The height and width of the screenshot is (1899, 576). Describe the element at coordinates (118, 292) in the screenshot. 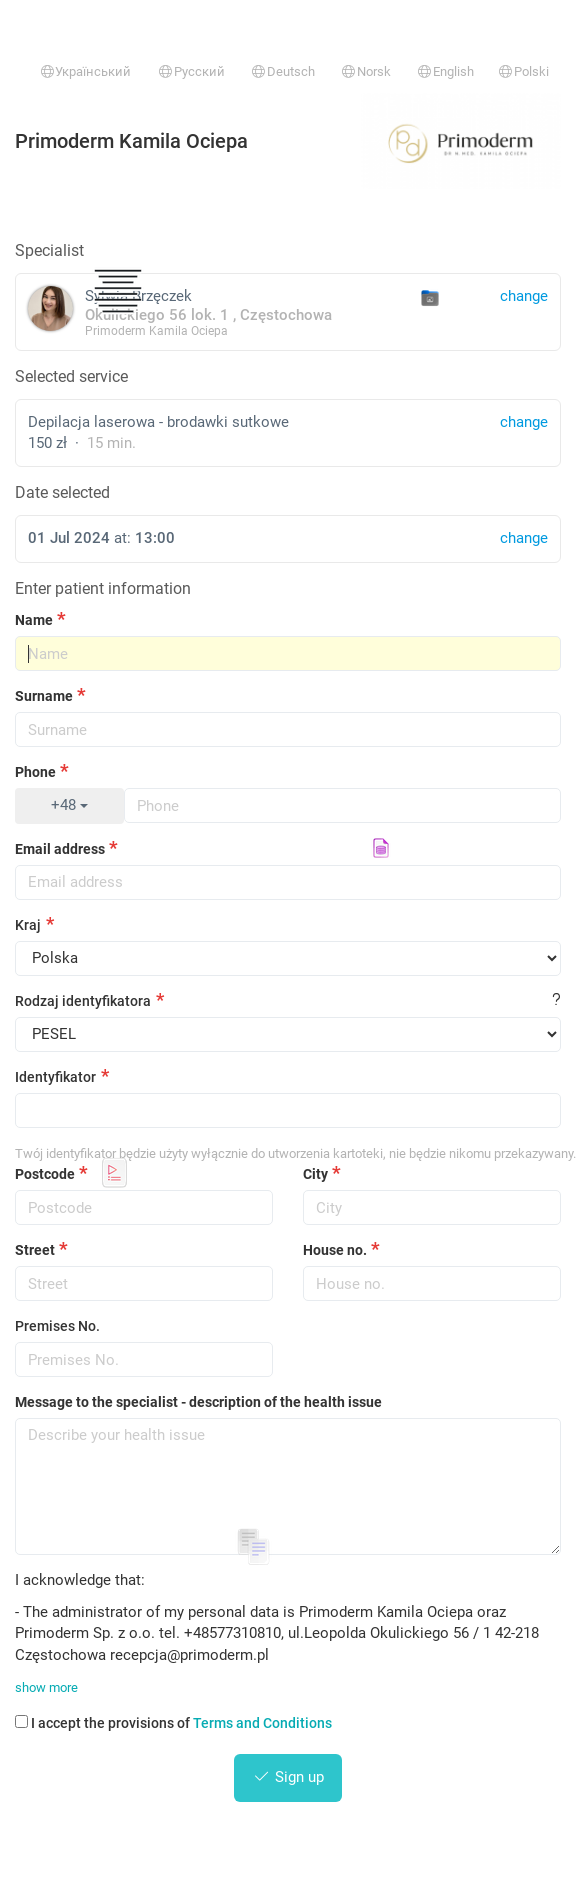

I see `center align text` at that location.